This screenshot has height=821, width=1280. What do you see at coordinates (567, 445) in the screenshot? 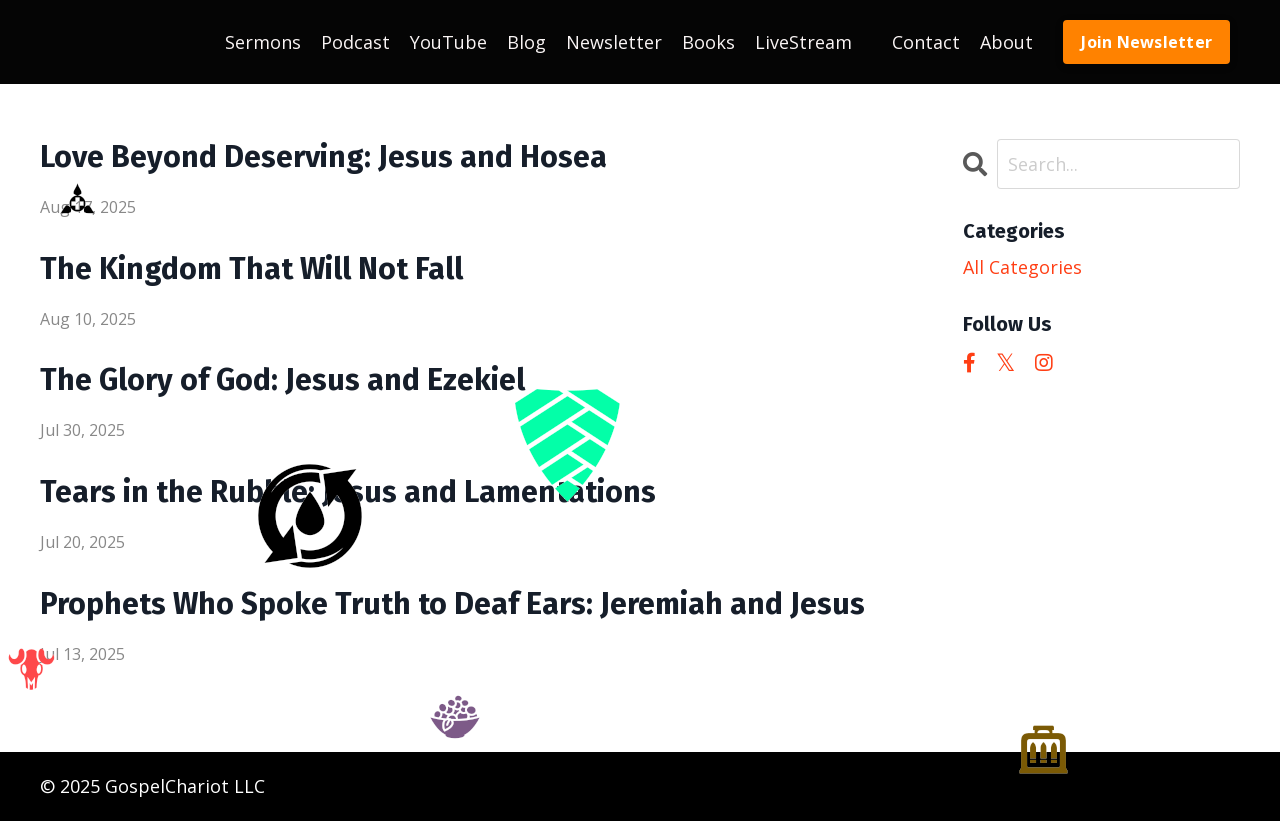
I see `equip or view layered armor sets` at bounding box center [567, 445].